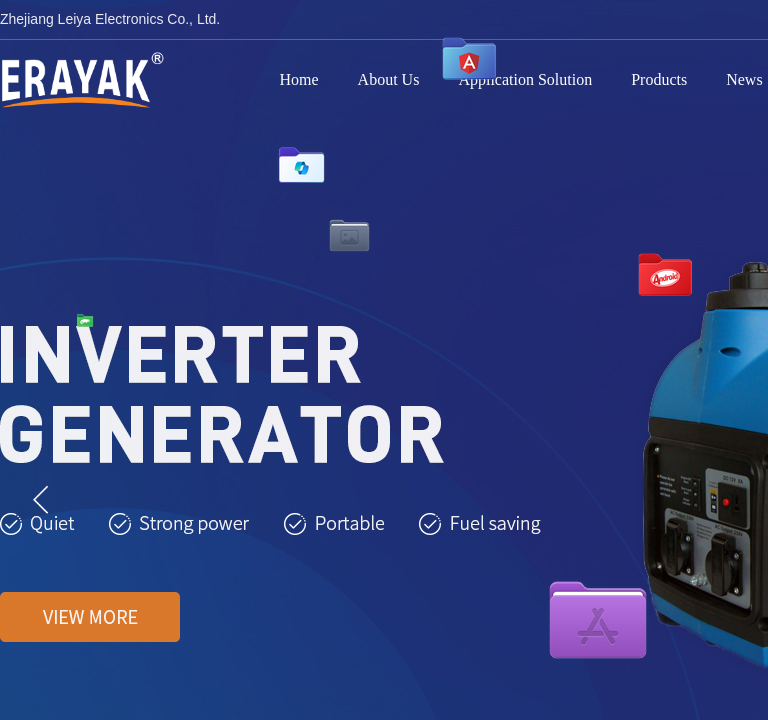 This screenshot has width=768, height=720. Describe the element at coordinates (85, 321) in the screenshot. I see `open the openSUSE linux files folder` at that location.